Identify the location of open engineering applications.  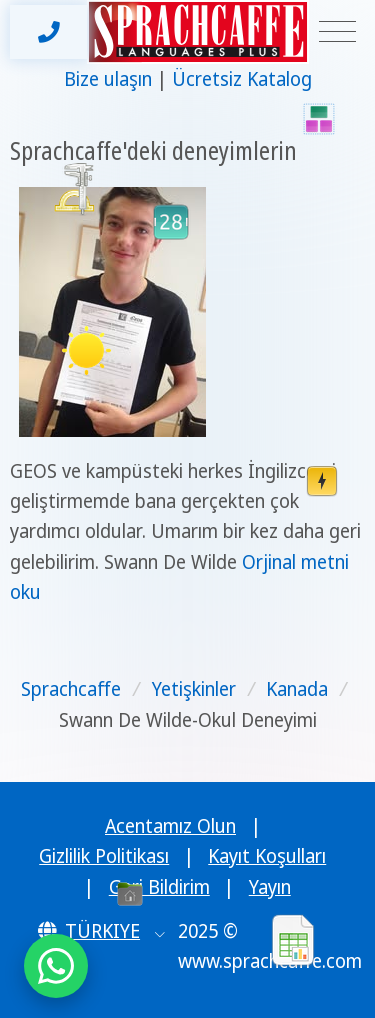
(75, 189).